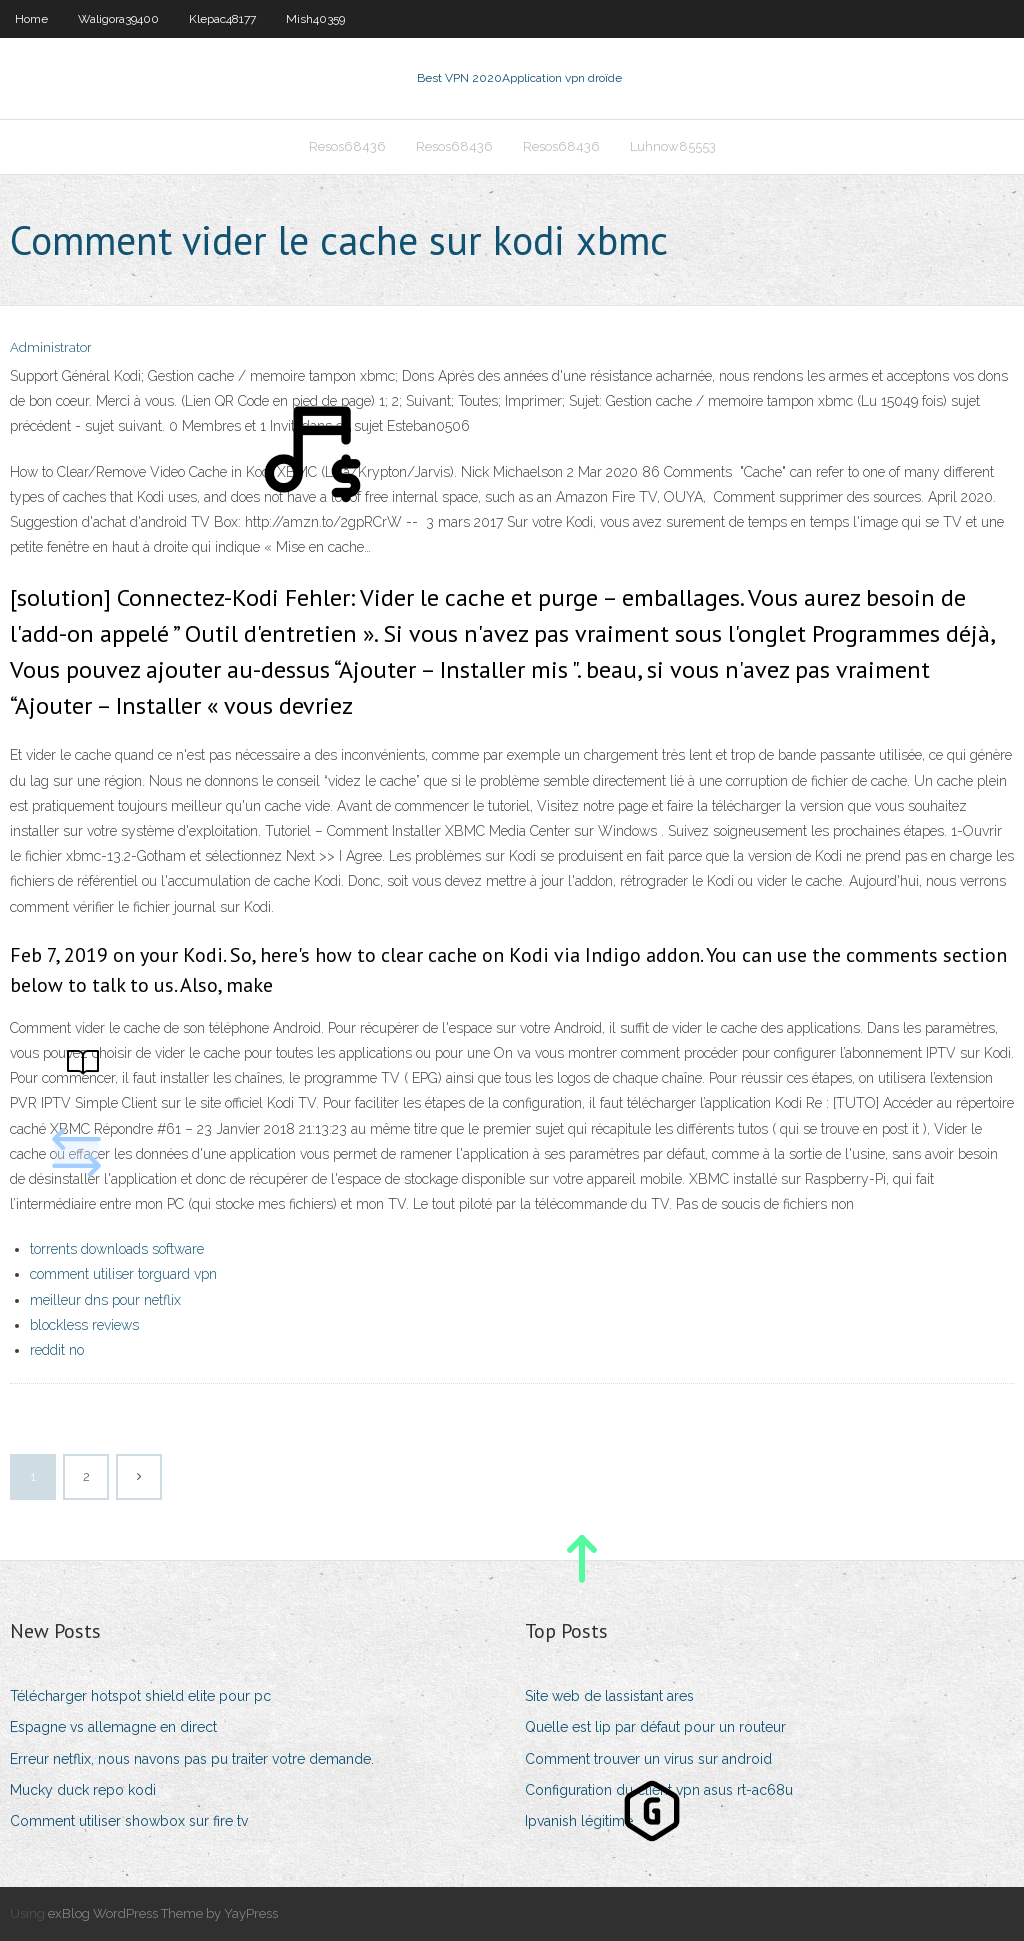  What do you see at coordinates (83, 1062) in the screenshot?
I see `open documentation or readme` at bounding box center [83, 1062].